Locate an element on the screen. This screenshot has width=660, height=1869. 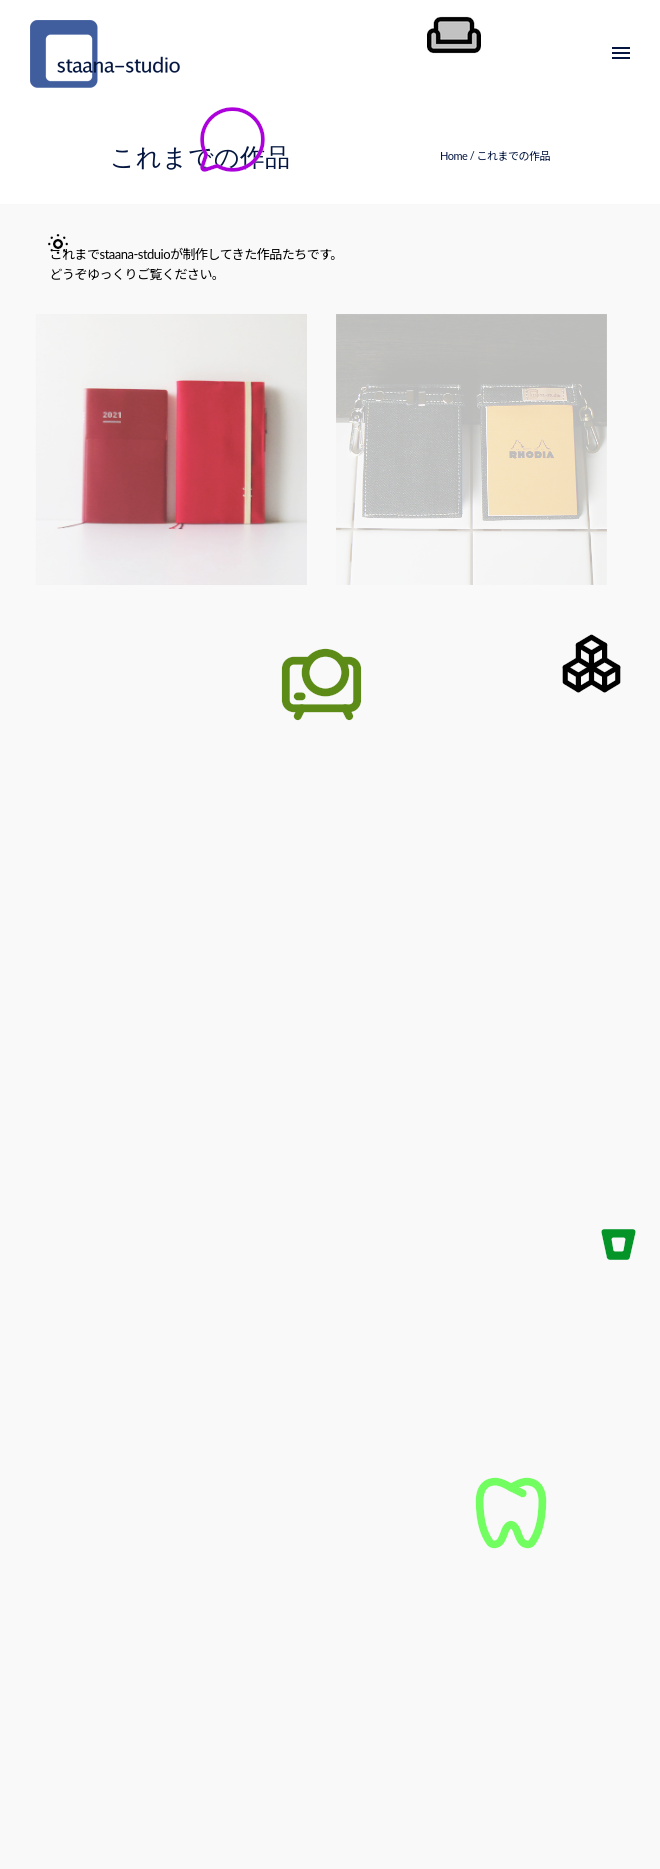
view weekend or leisure activities is located at coordinates (454, 35).